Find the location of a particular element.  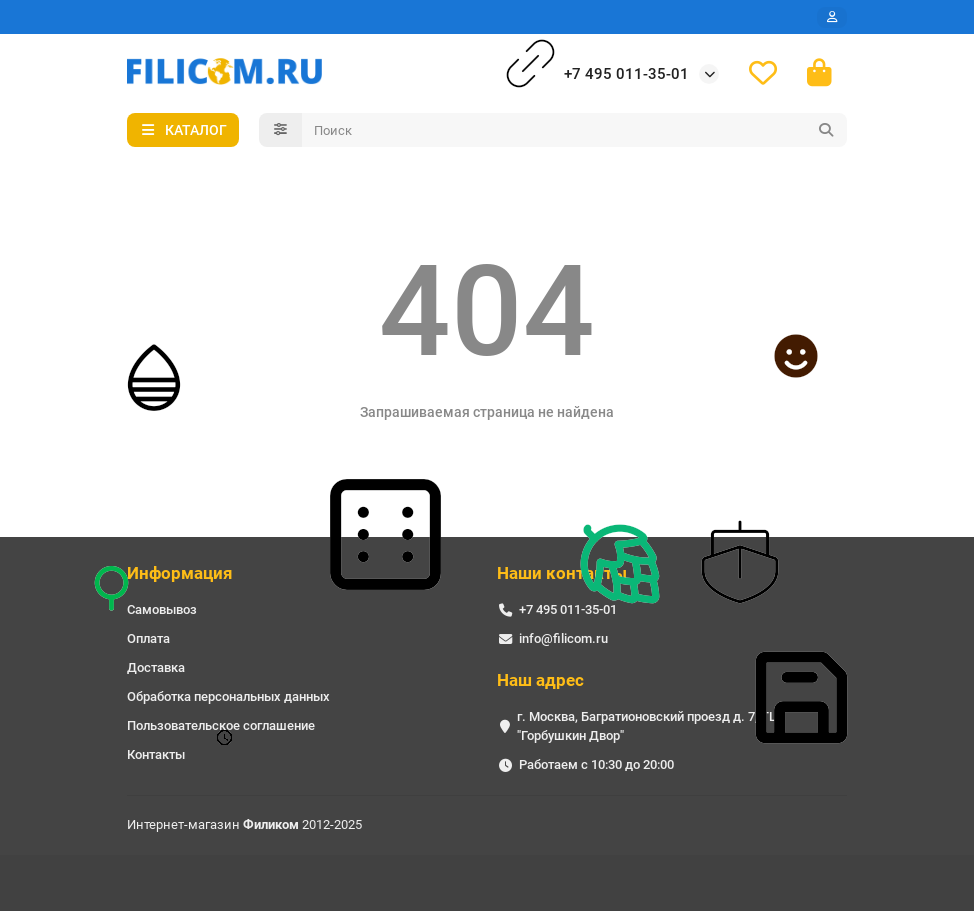

browse or filter craft beer options is located at coordinates (620, 564).